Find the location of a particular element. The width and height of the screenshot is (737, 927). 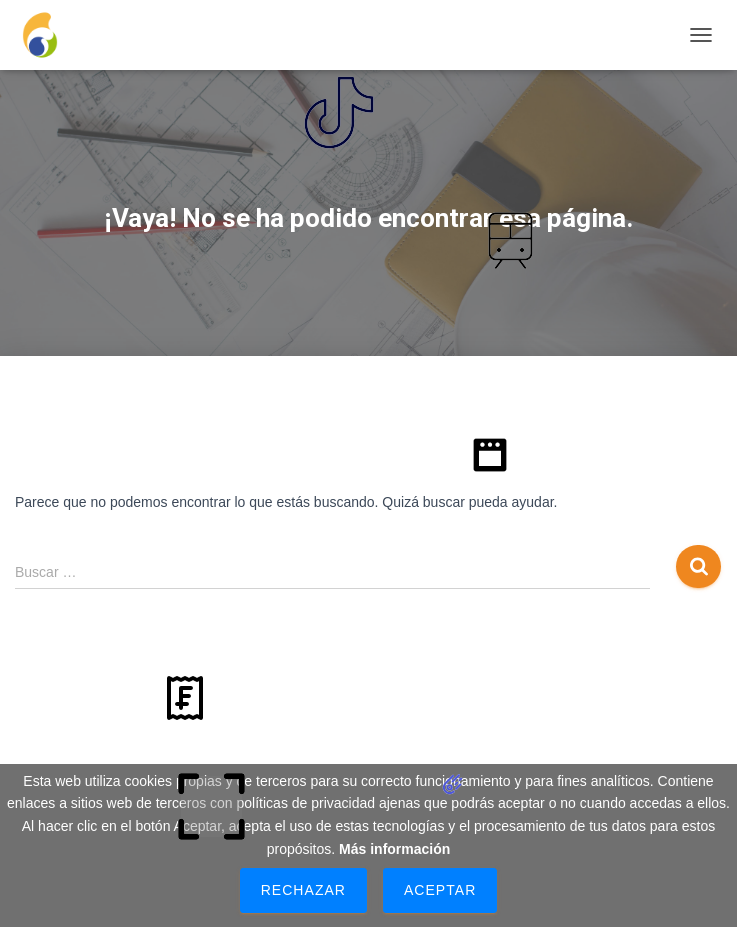

view receipt or transaction in swiss francs is located at coordinates (185, 698).